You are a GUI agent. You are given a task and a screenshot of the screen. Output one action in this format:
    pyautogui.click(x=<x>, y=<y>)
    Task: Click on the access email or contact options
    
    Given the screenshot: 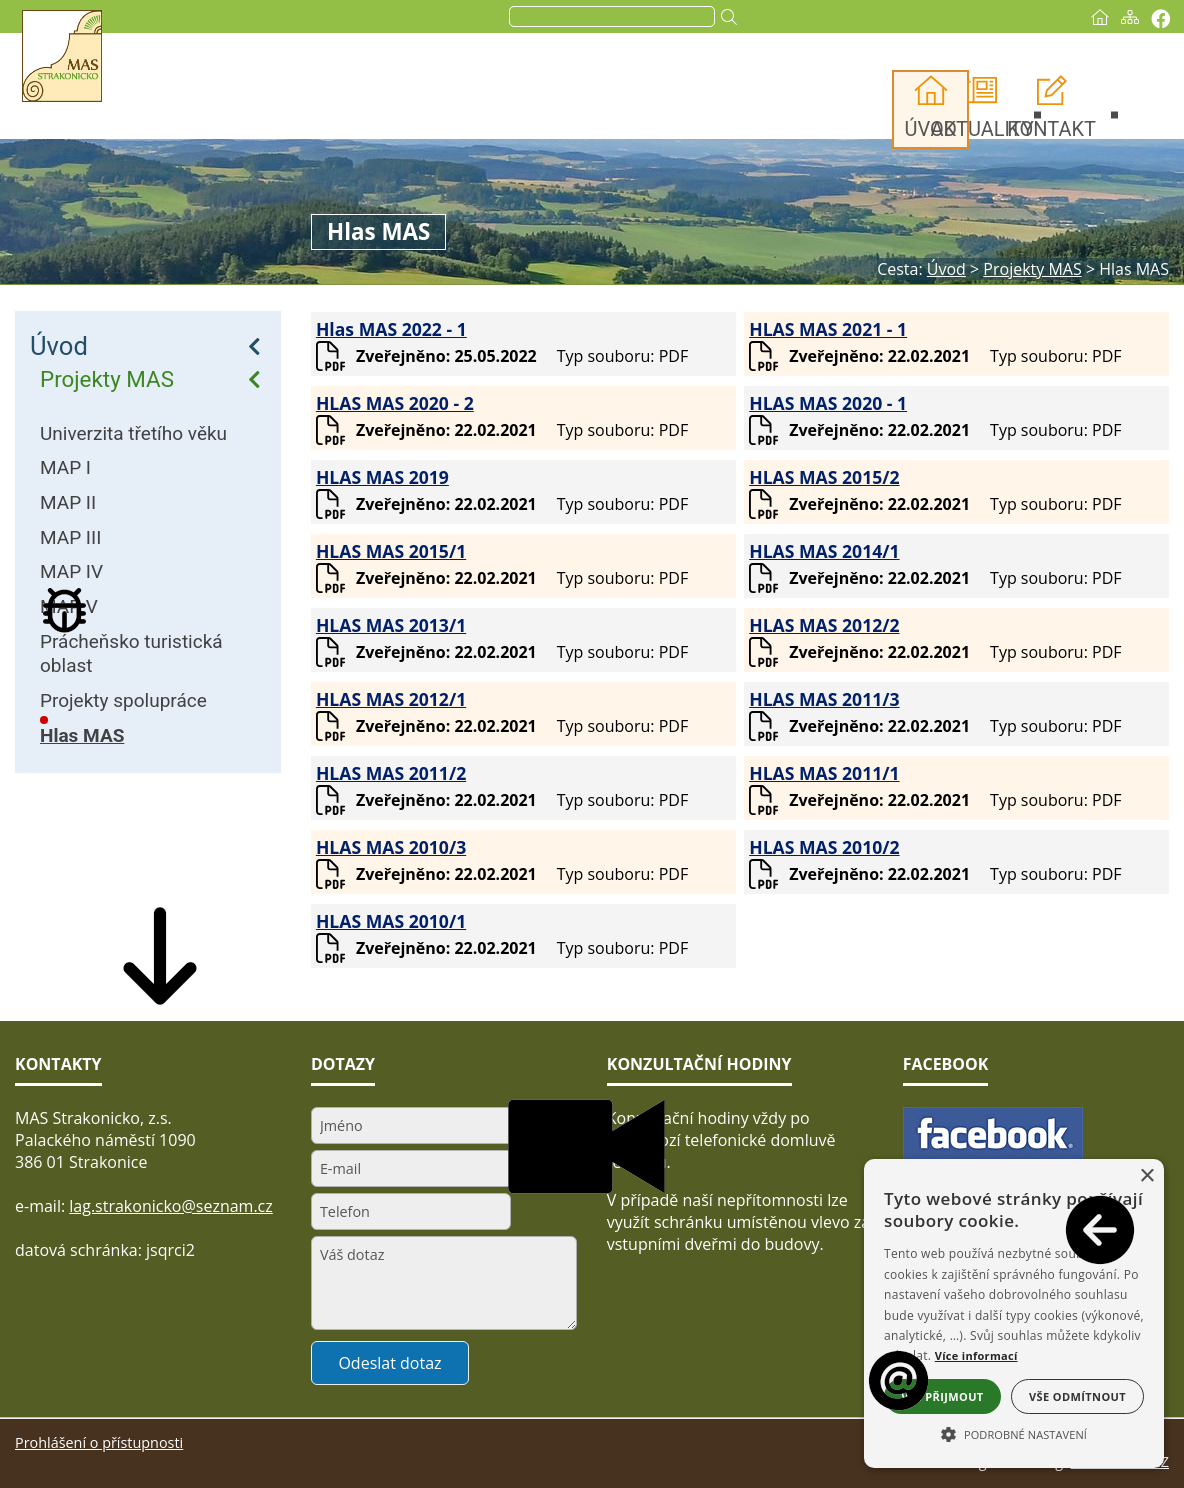 What is the action you would take?
    pyautogui.click(x=898, y=1380)
    